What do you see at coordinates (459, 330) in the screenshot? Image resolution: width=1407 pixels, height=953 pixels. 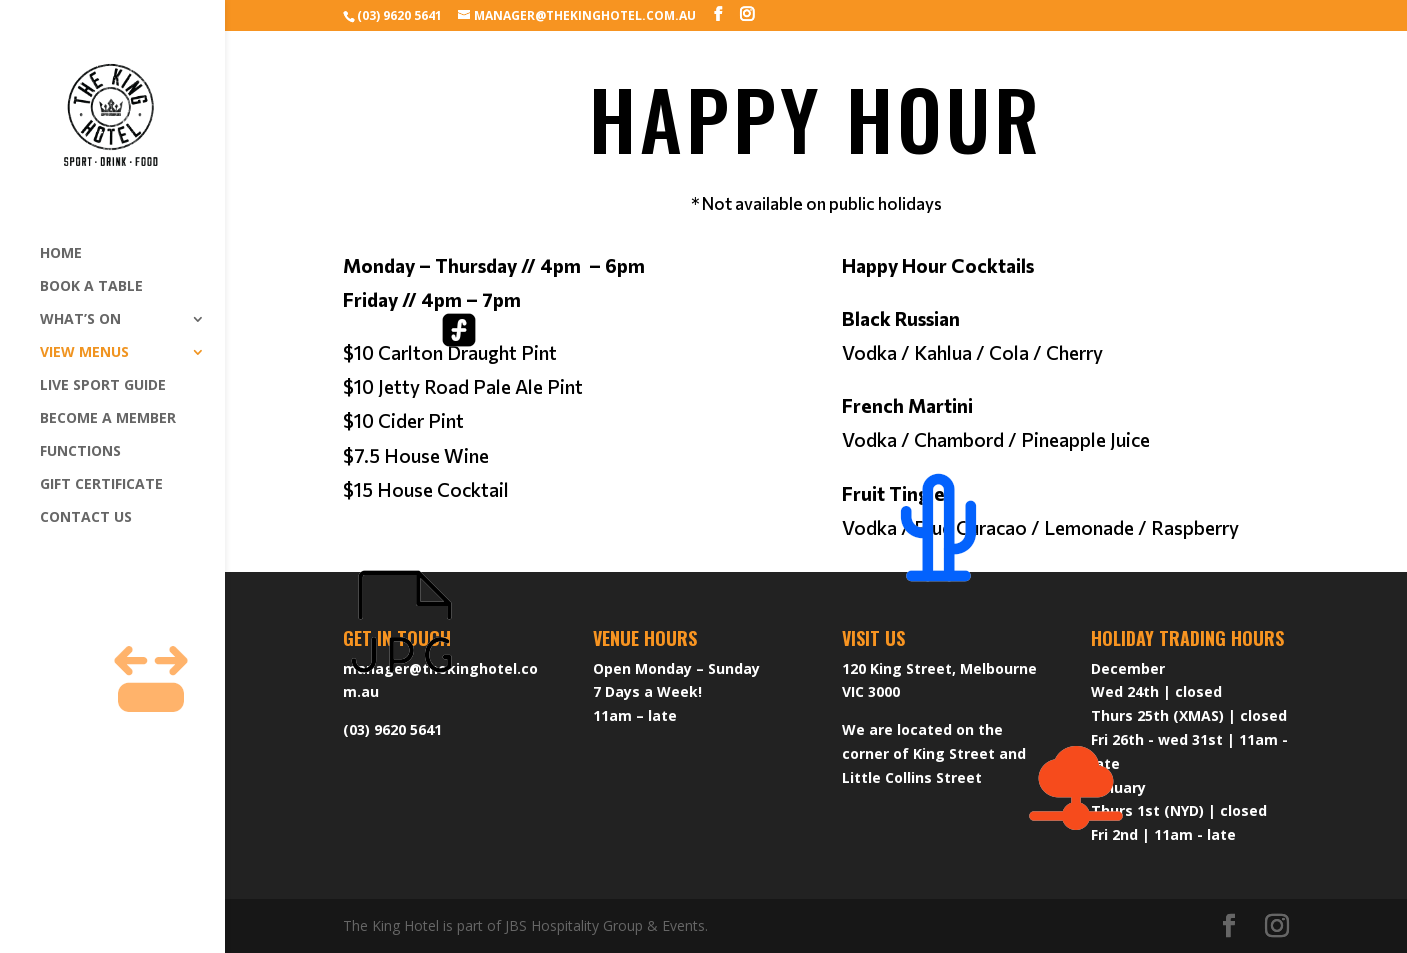 I see `access function or formula editor` at bounding box center [459, 330].